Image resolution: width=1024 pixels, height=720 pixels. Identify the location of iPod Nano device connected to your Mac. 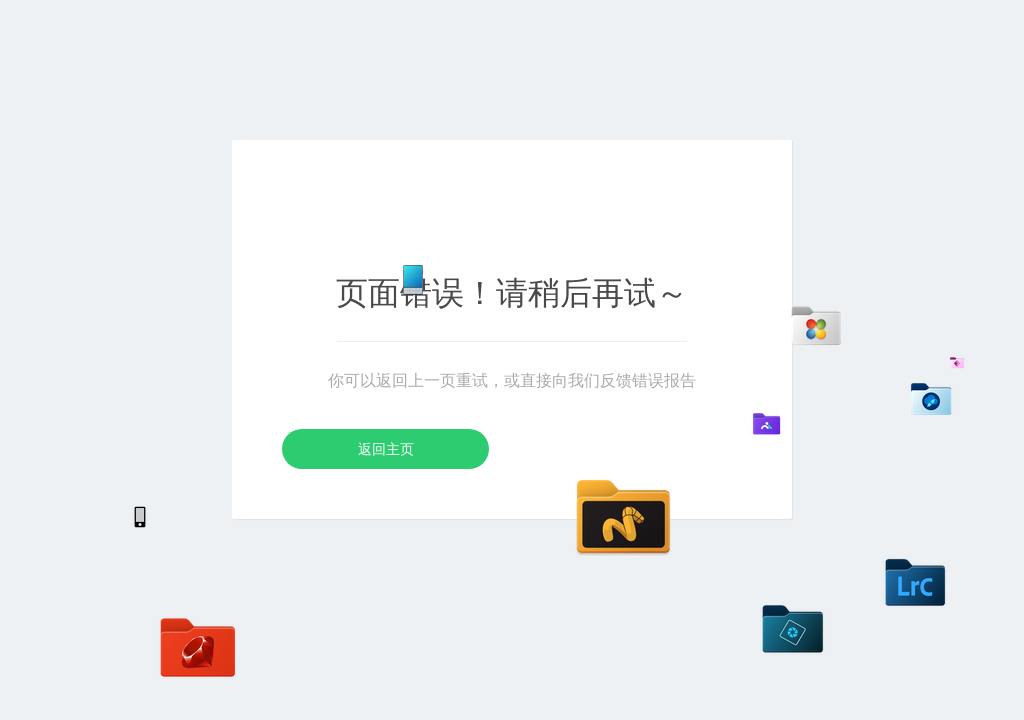
(140, 517).